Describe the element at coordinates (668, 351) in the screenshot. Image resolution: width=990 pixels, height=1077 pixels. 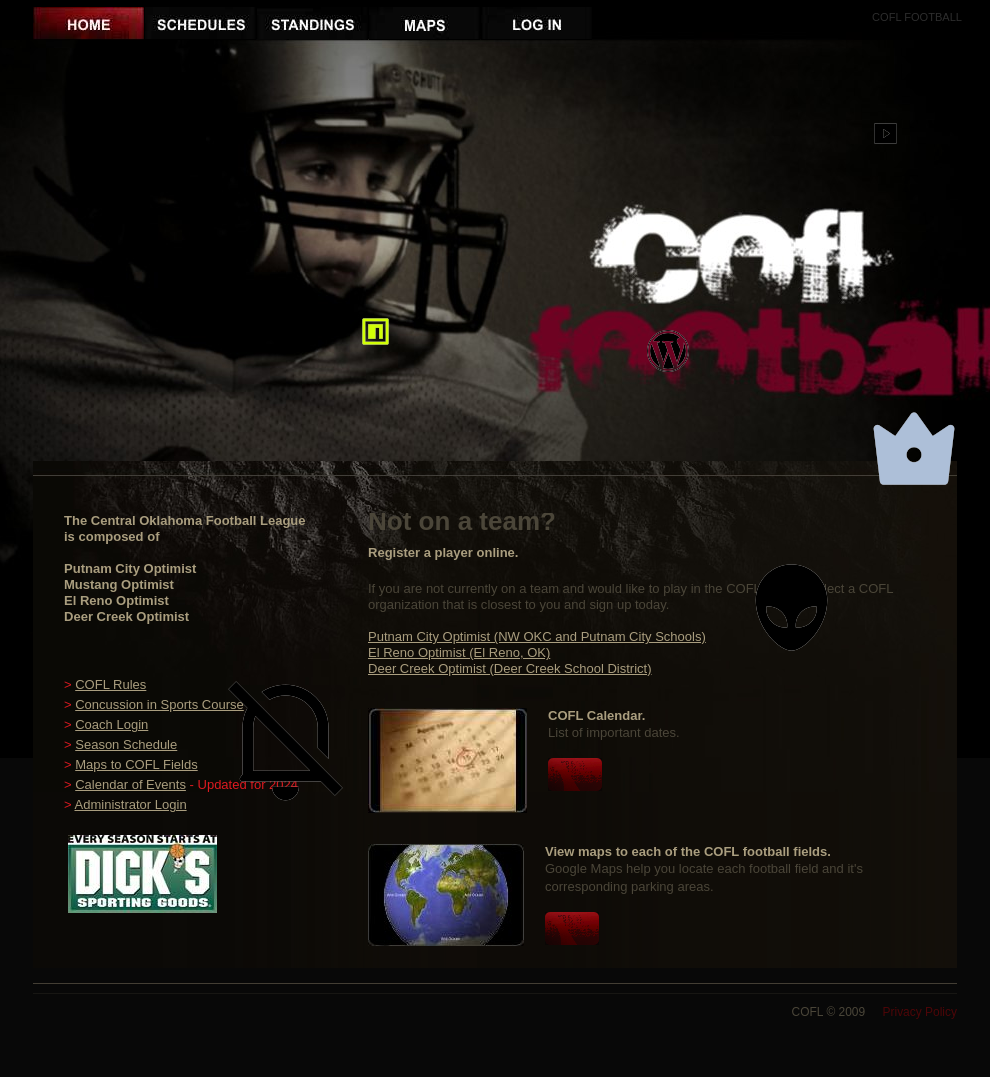
I see `wordpress logo` at that location.